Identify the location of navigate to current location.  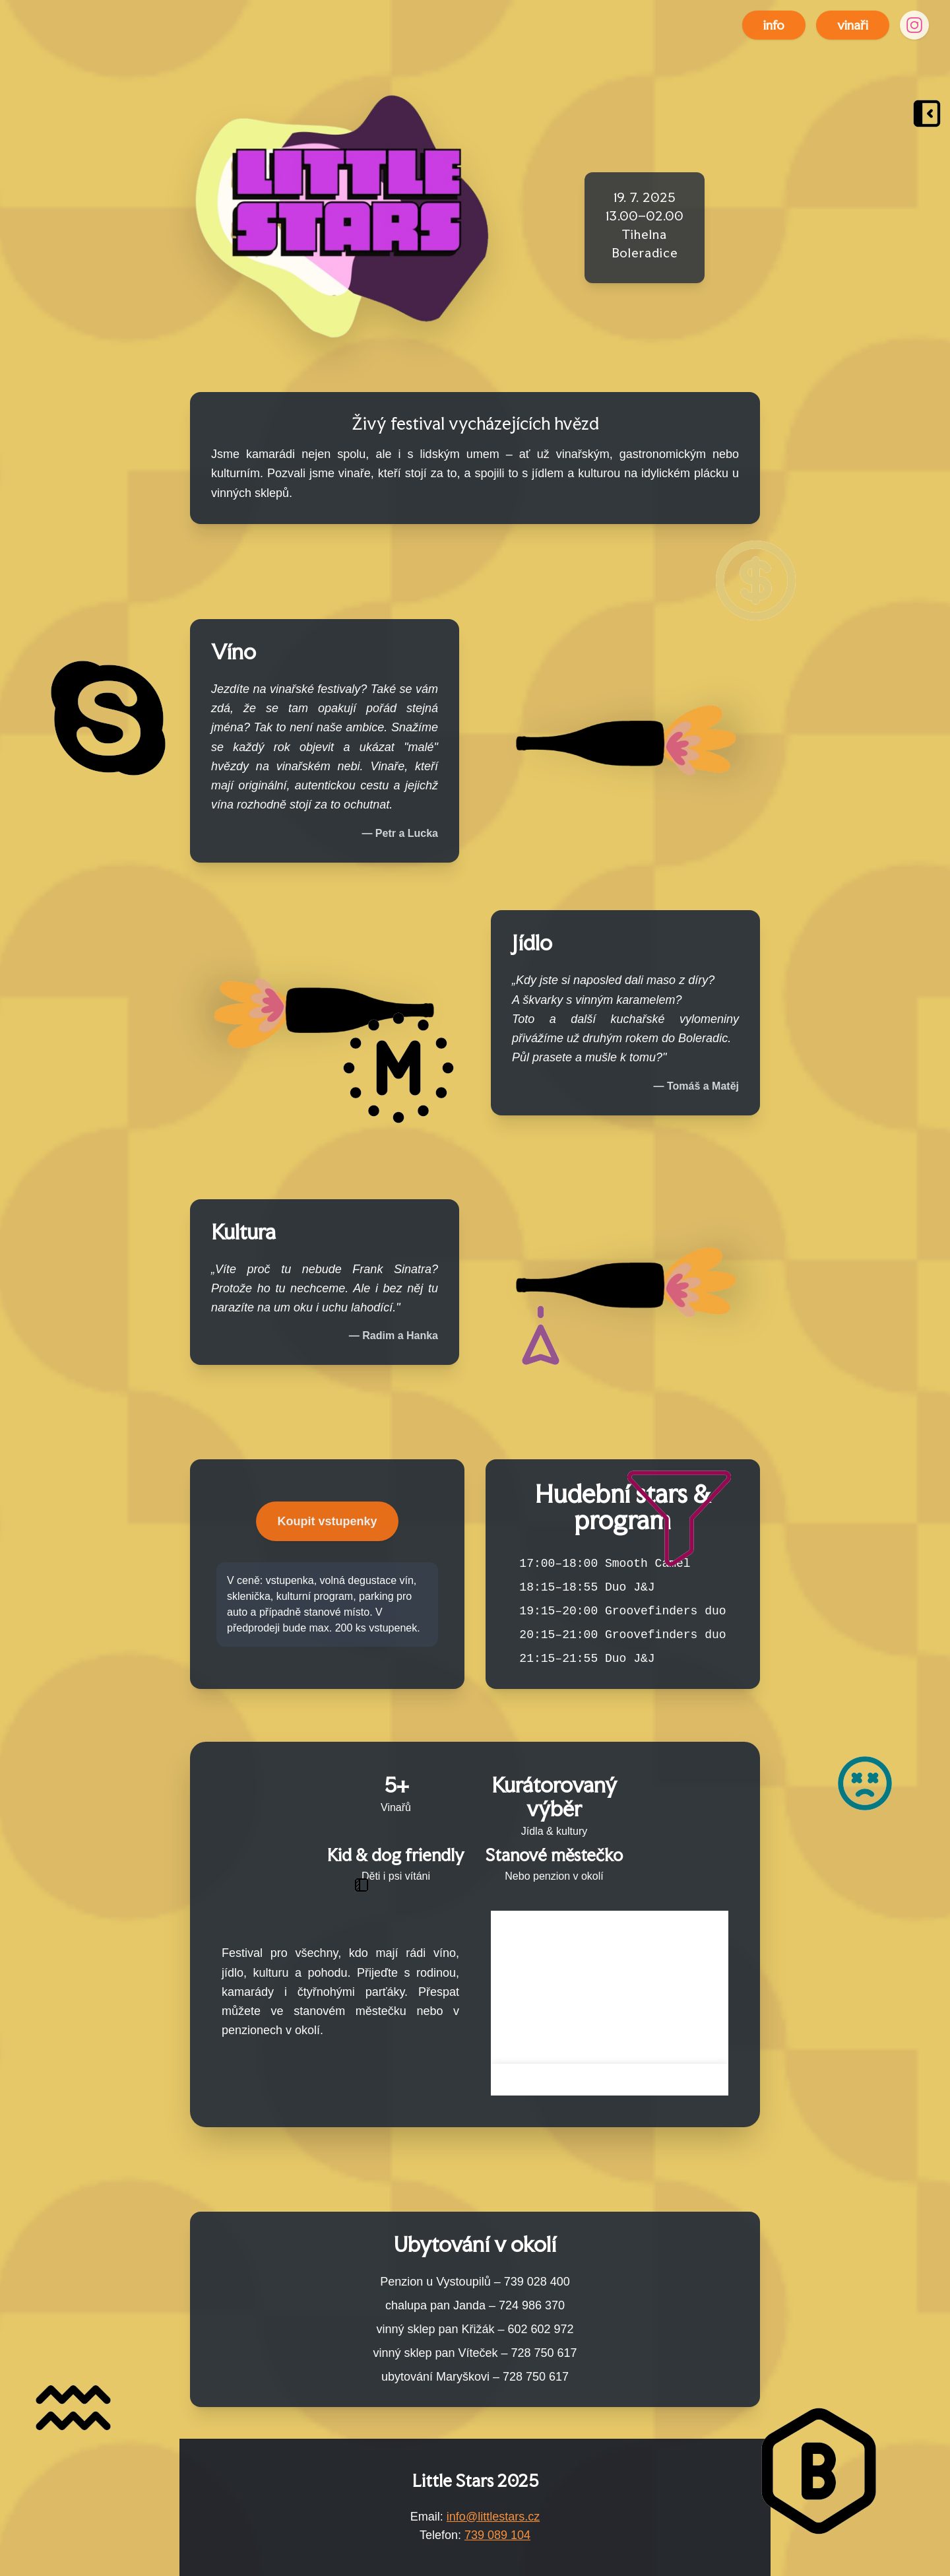
(540, 1337).